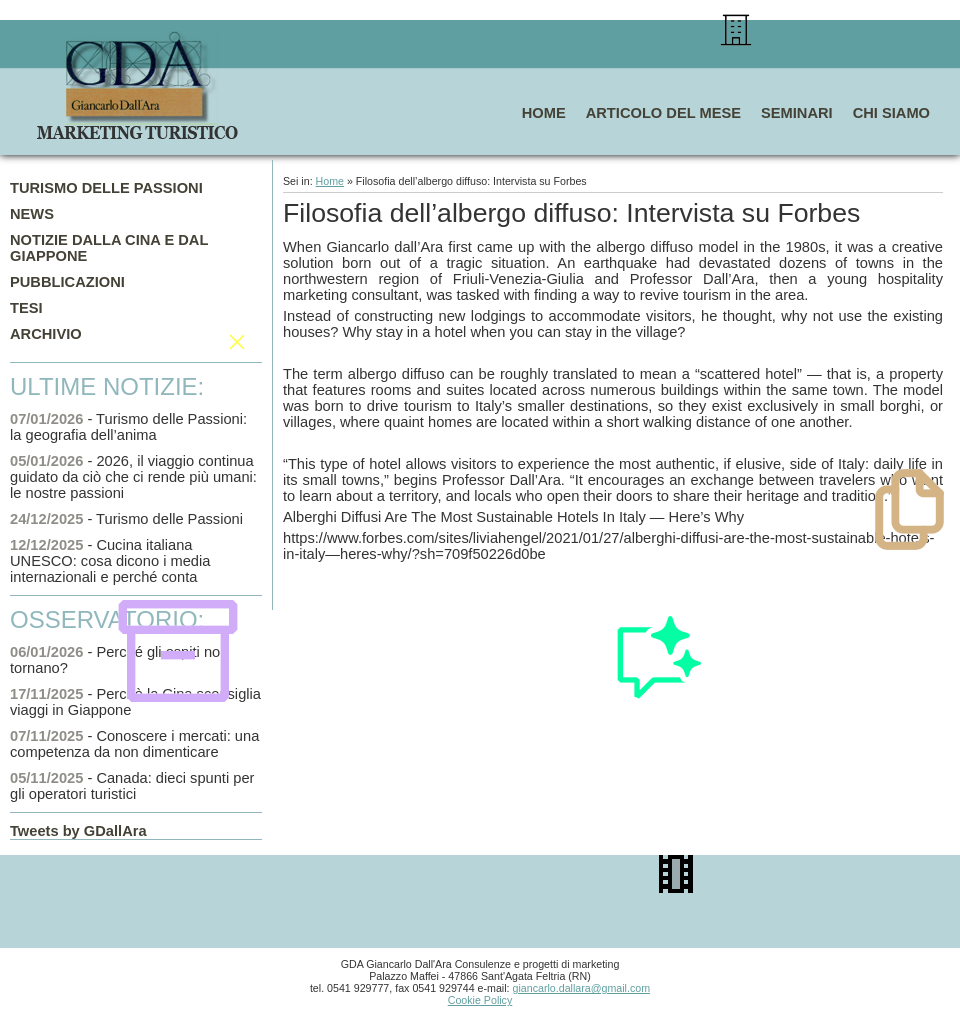  I want to click on archive selected items, so click(178, 651).